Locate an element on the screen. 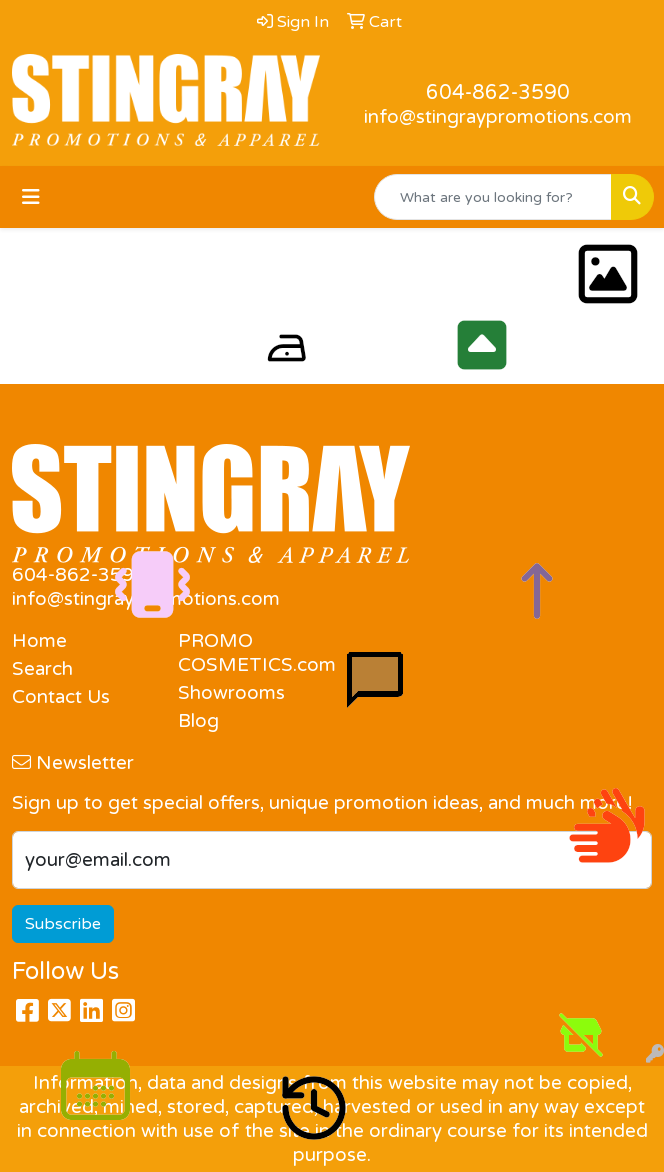 The width and height of the screenshot is (664, 1172). expand content or show more options is located at coordinates (482, 345).